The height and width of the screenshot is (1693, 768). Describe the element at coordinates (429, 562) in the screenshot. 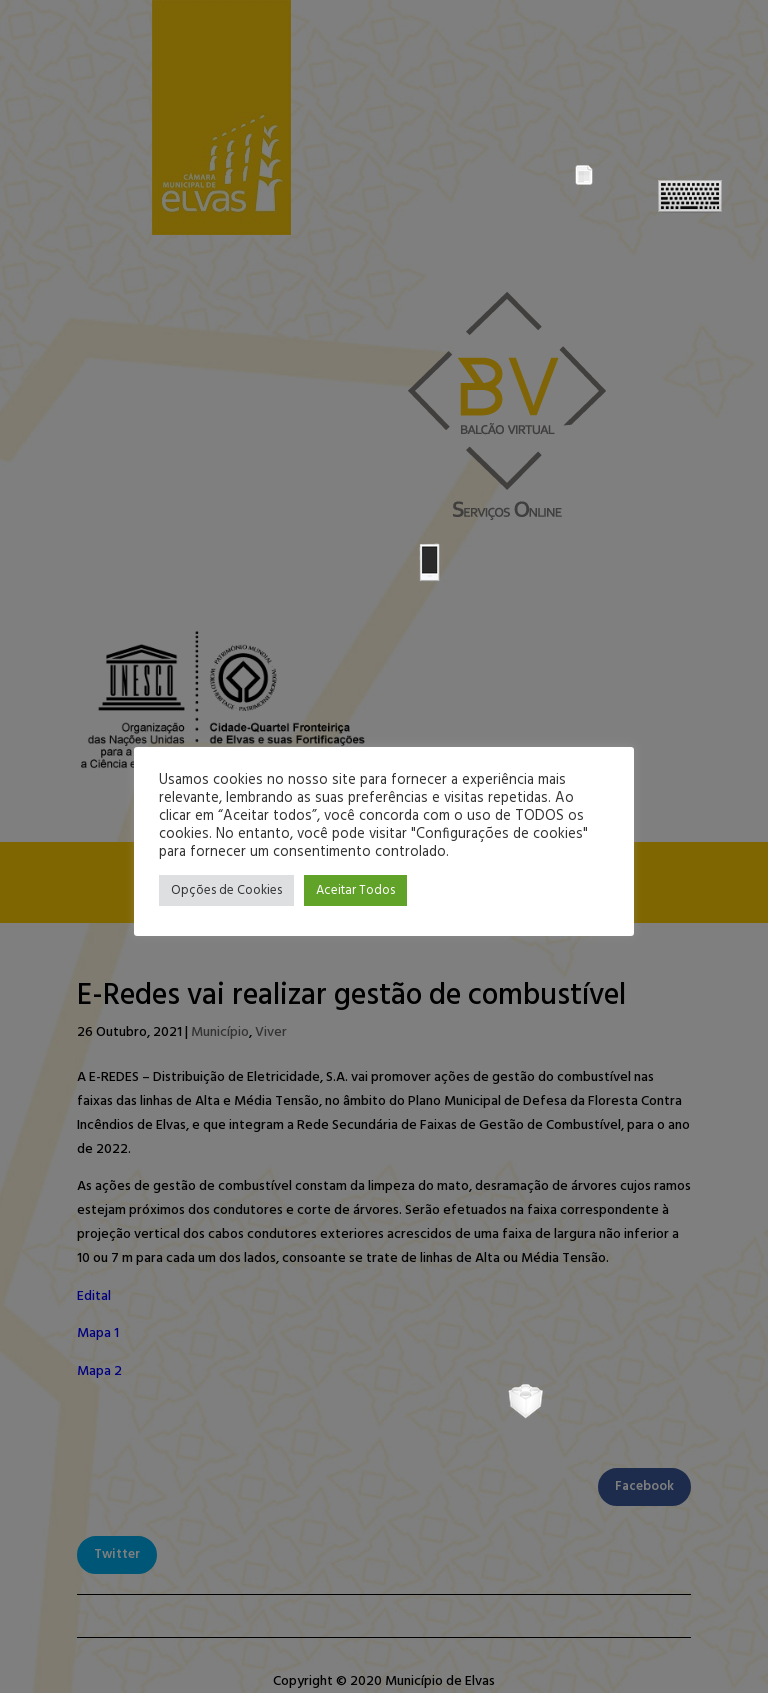

I see `iPod nano device connected` at that location.